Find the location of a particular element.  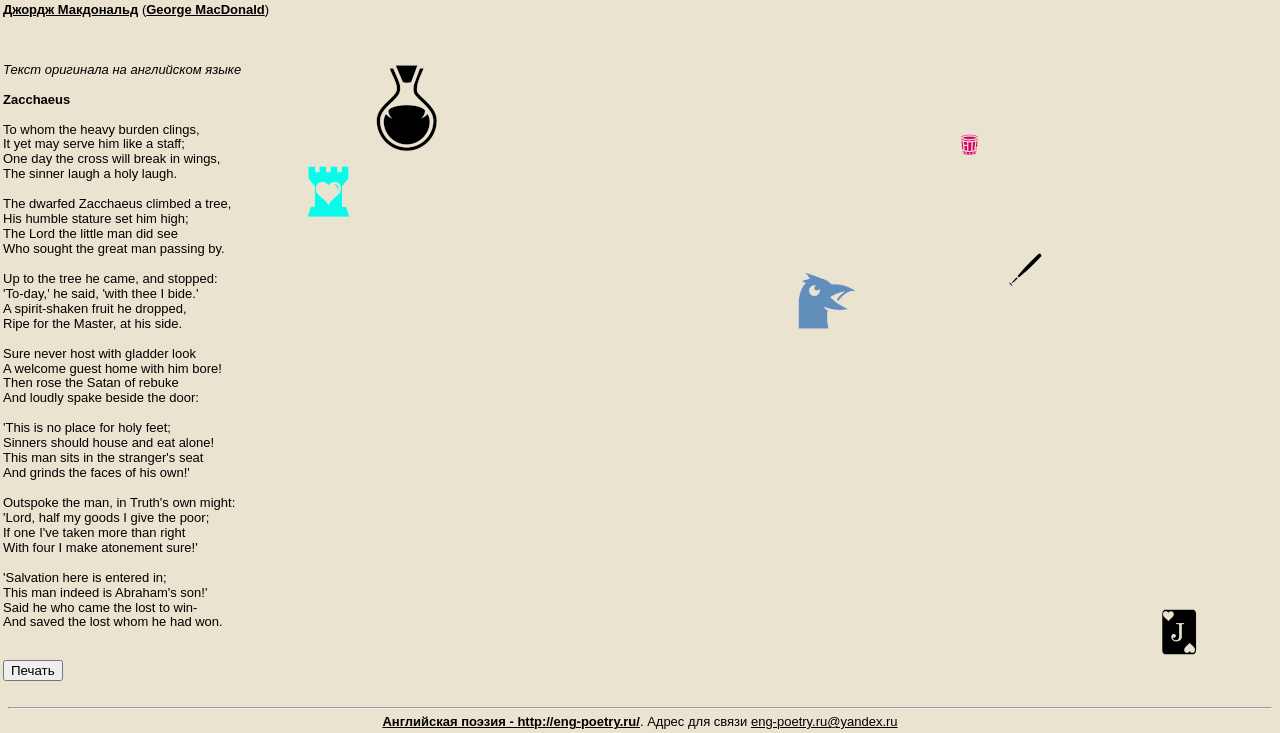

access your favorite or saved fortress in a game is located at coordinates (328, 191).